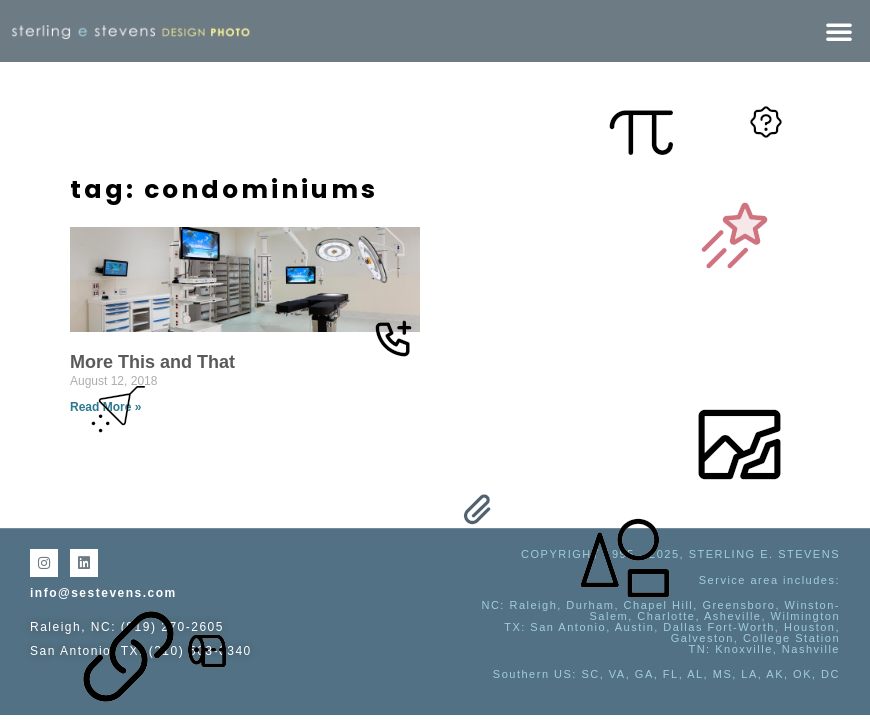 This screenshot has width=870, height=720. What do you see at coordinates (734, 235) in the screenshot?
I see `mark as favorite or highlight content` at bounding box center [734, 235].